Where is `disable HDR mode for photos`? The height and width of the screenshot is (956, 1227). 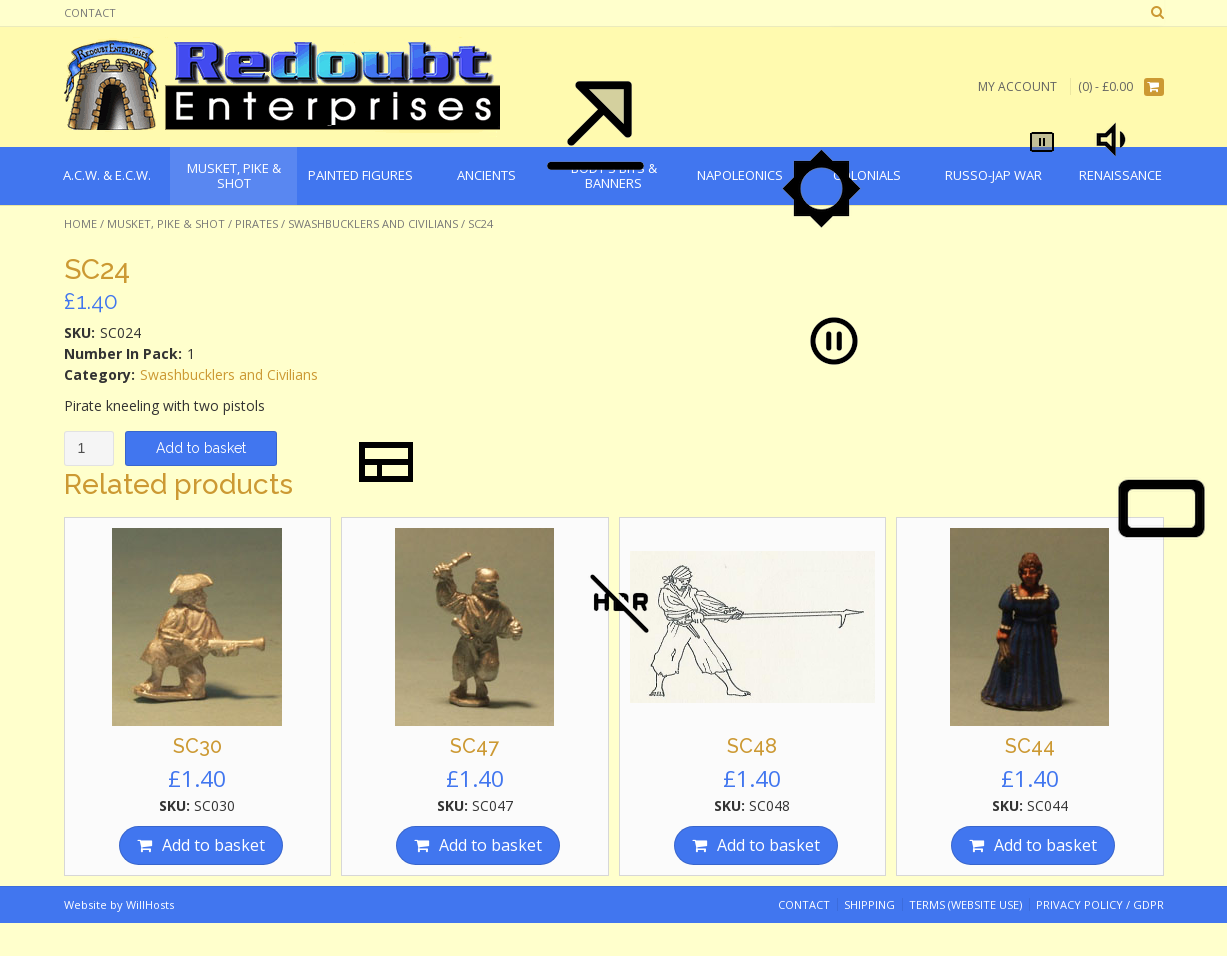 disable HDR mode for photos is located at coordinates (621, 602).